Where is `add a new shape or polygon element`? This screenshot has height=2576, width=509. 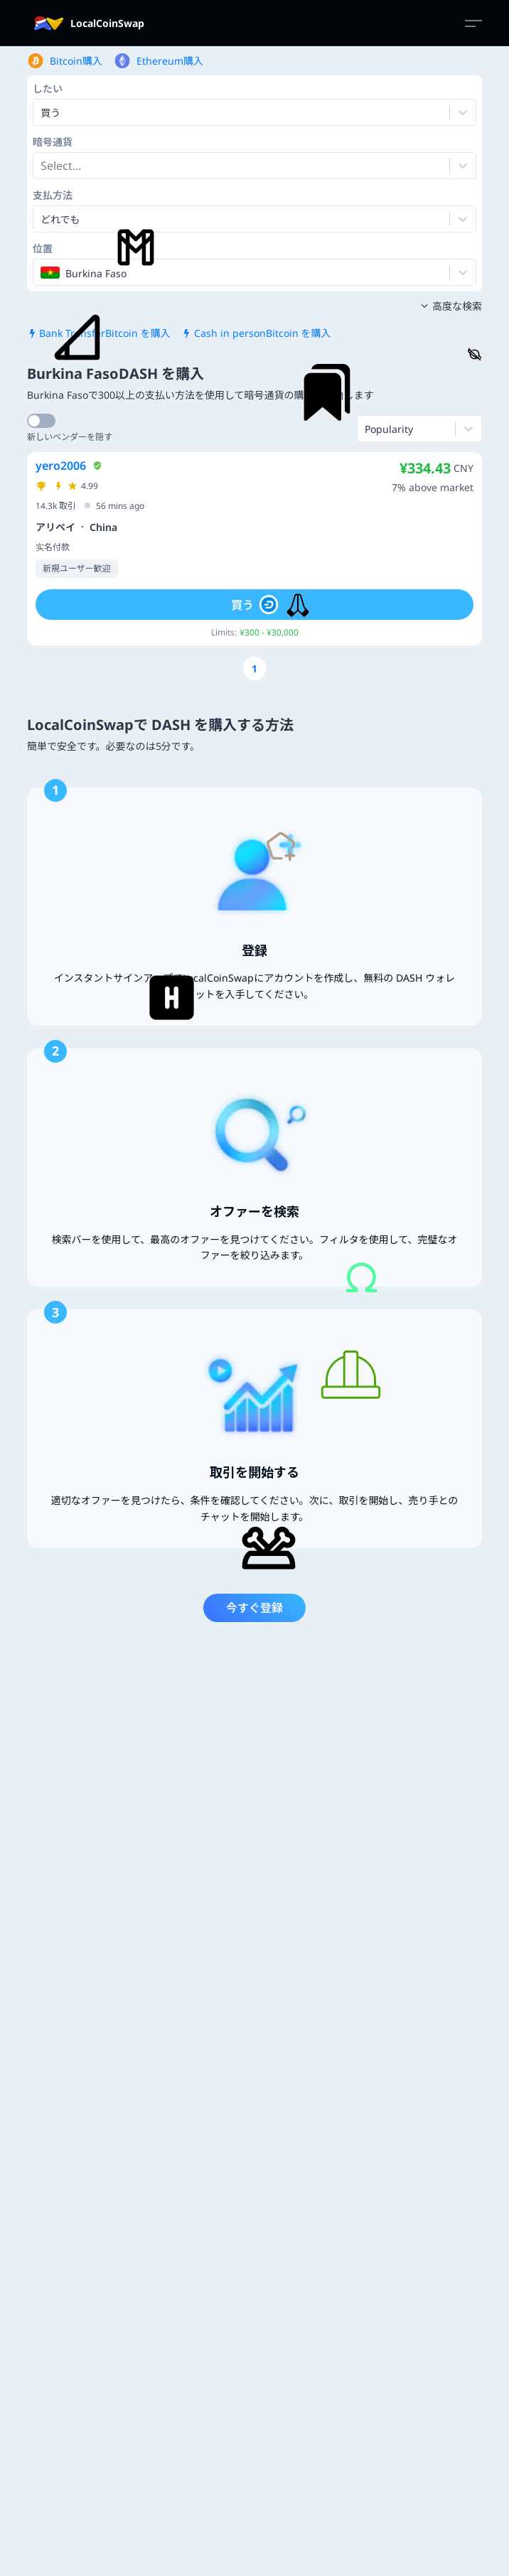 add a new shape or polygon element is located at coordinates (281, 847).